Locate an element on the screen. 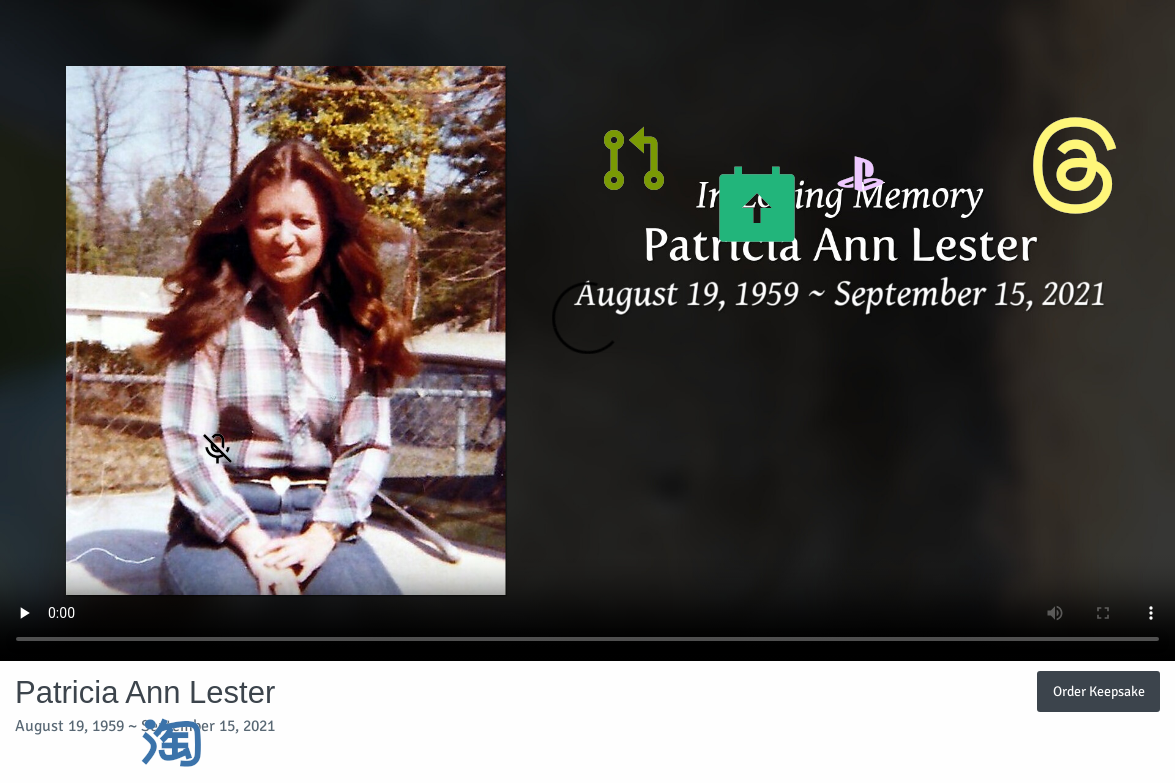  open Taobao app is located at coordinates (170, 742).